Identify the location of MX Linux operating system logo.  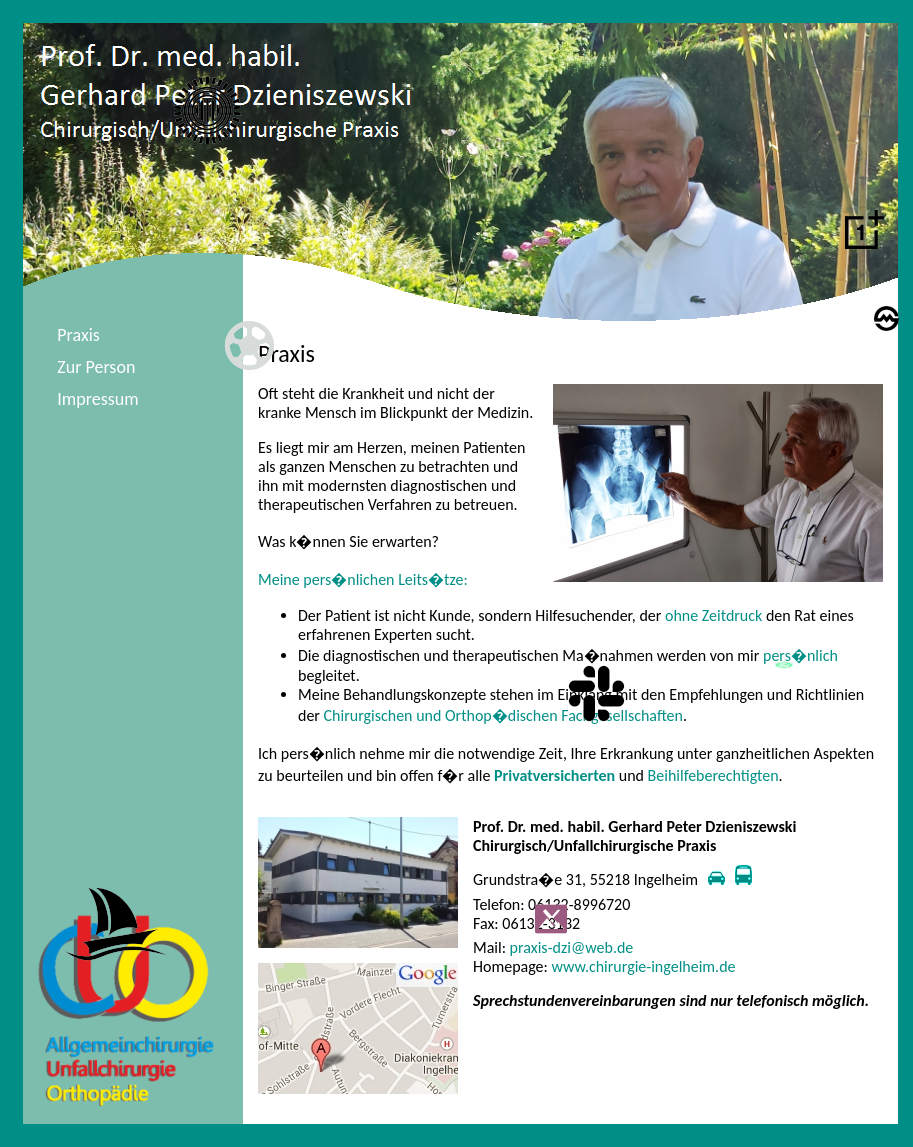
(551, 919).